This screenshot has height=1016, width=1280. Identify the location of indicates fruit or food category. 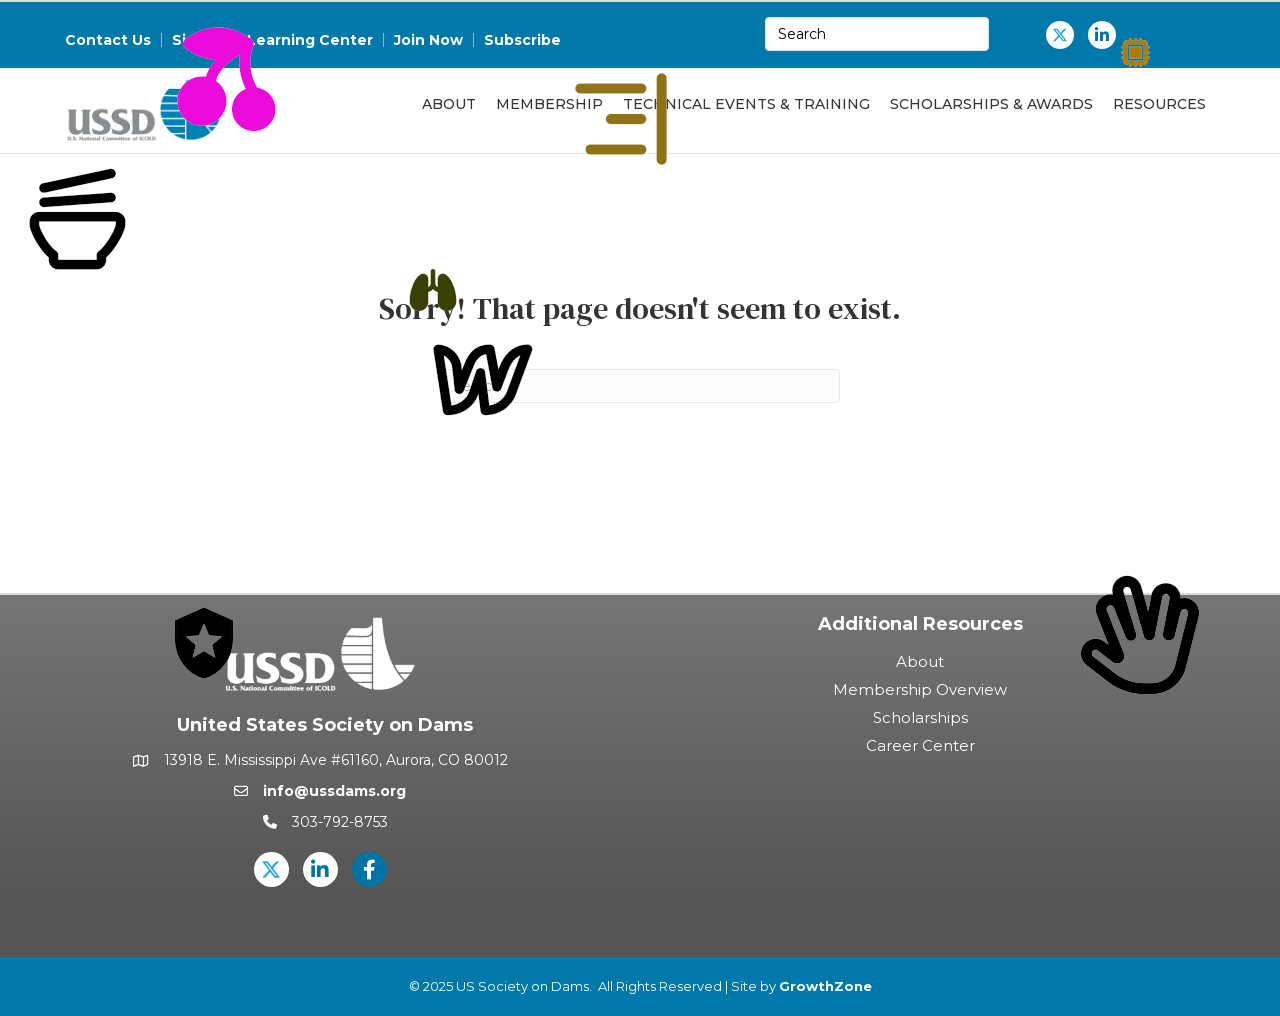
(226, 76).